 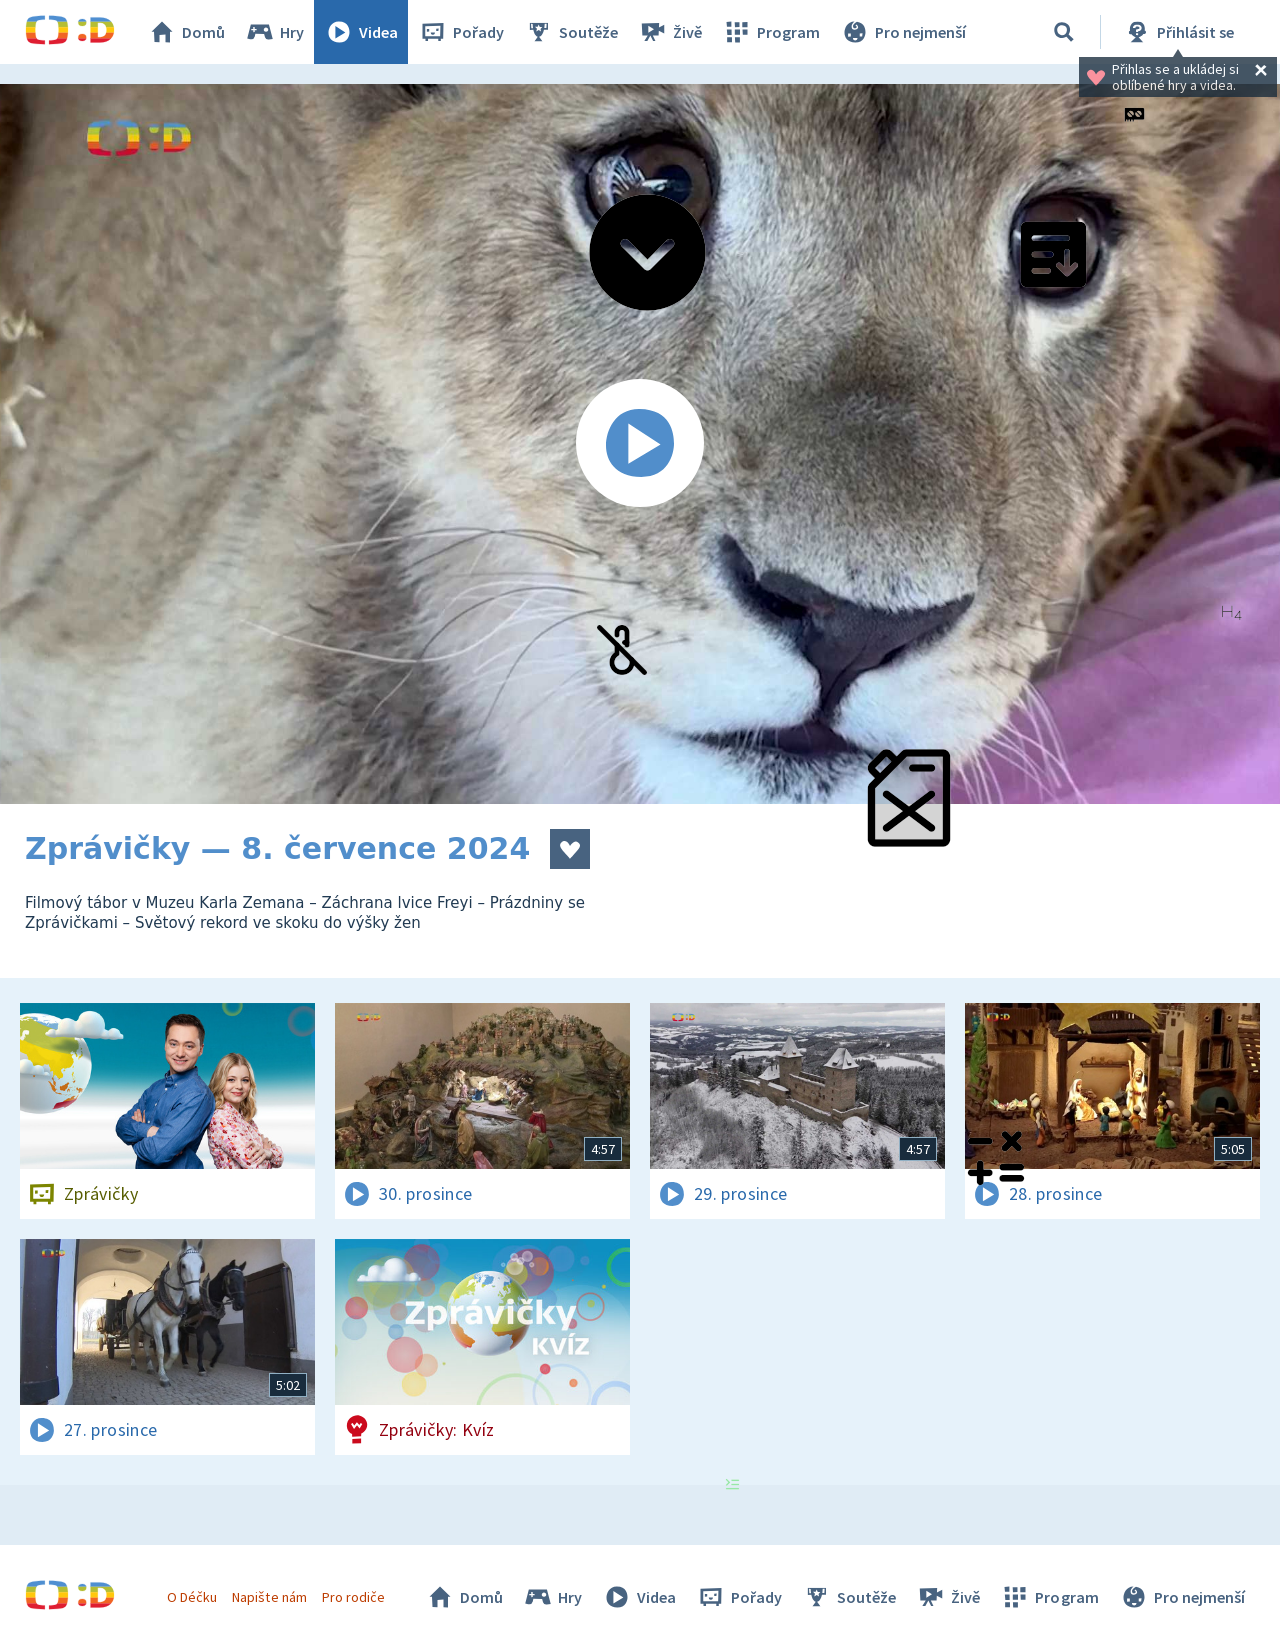 I want to click on open calculator, so click(x=996, y=1157).